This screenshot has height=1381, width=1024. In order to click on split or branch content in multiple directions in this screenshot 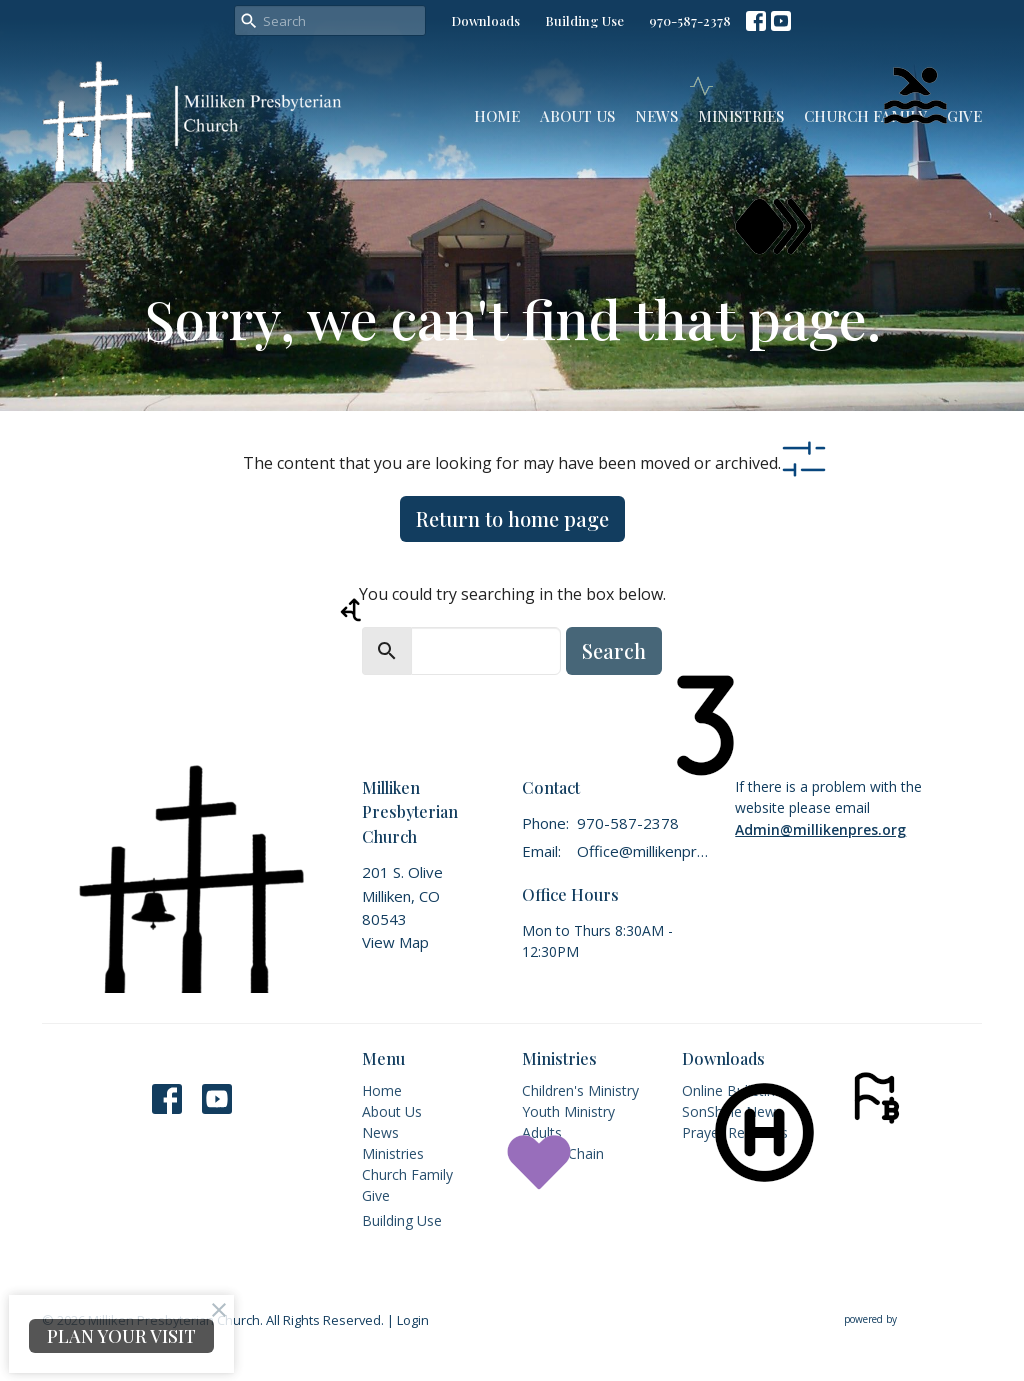, I will do `click(351, 610)`.